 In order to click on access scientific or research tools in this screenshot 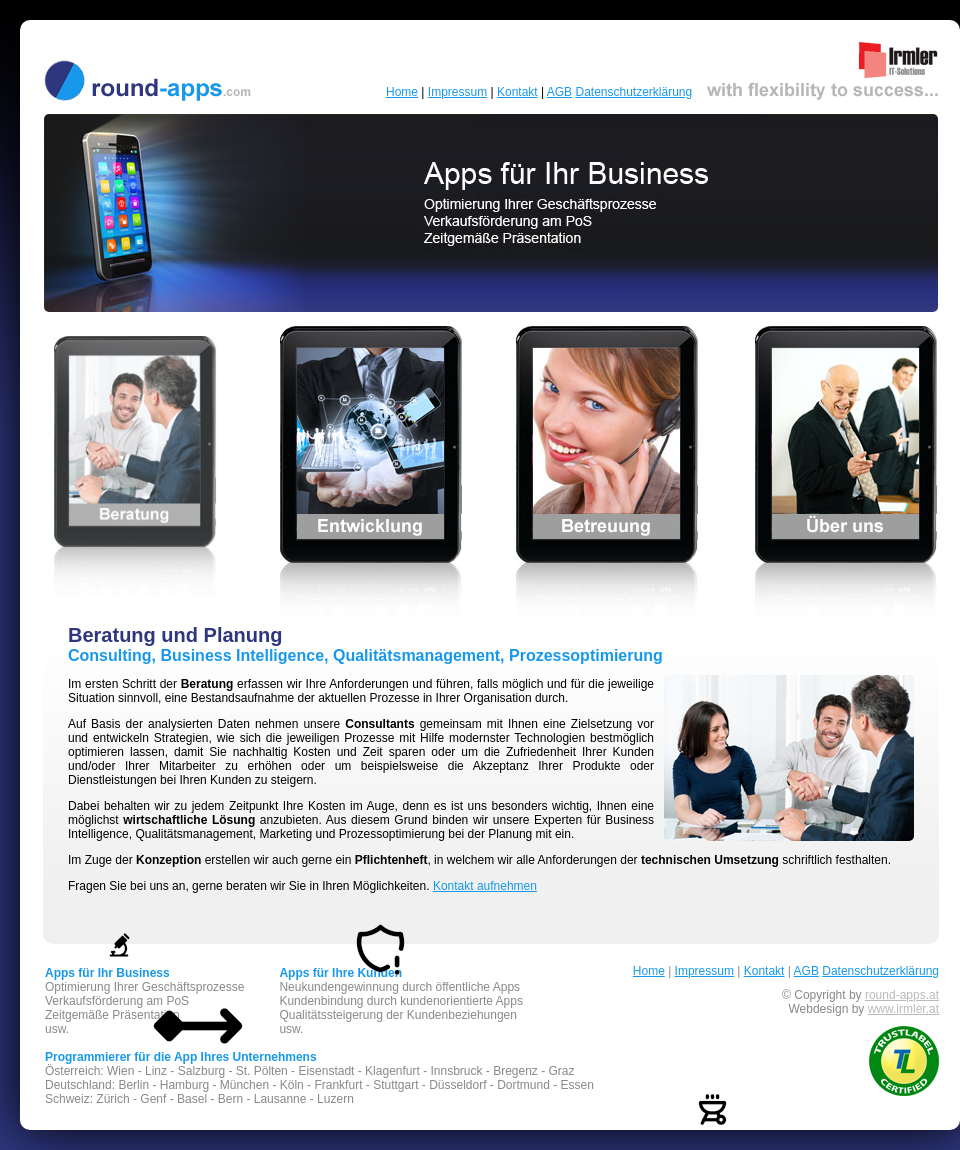, I will do `click(119, 945)`.